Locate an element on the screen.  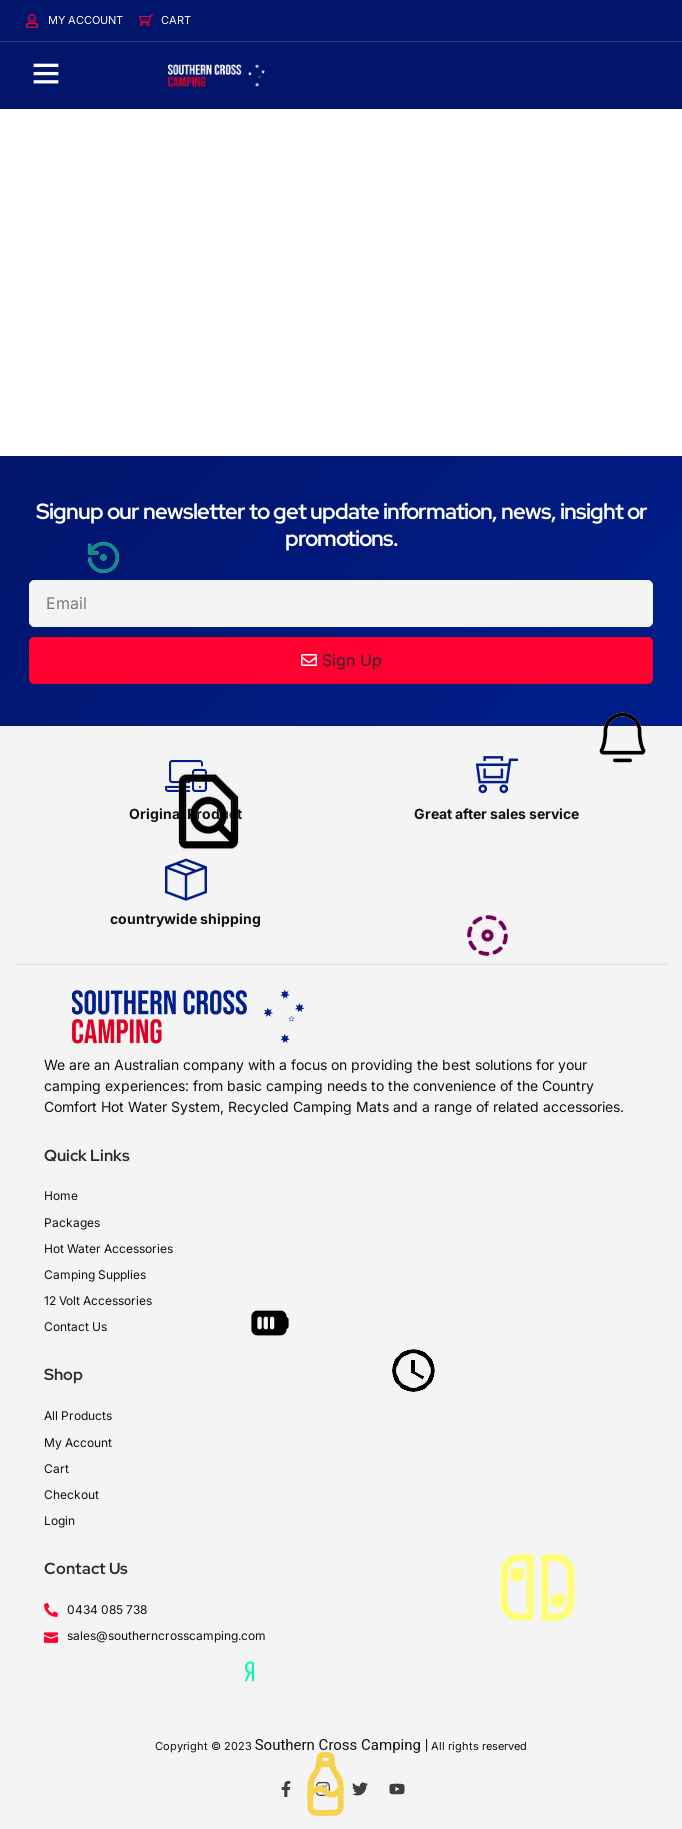
access nintendo switch gaming features is located at coordinates (537, 1587).